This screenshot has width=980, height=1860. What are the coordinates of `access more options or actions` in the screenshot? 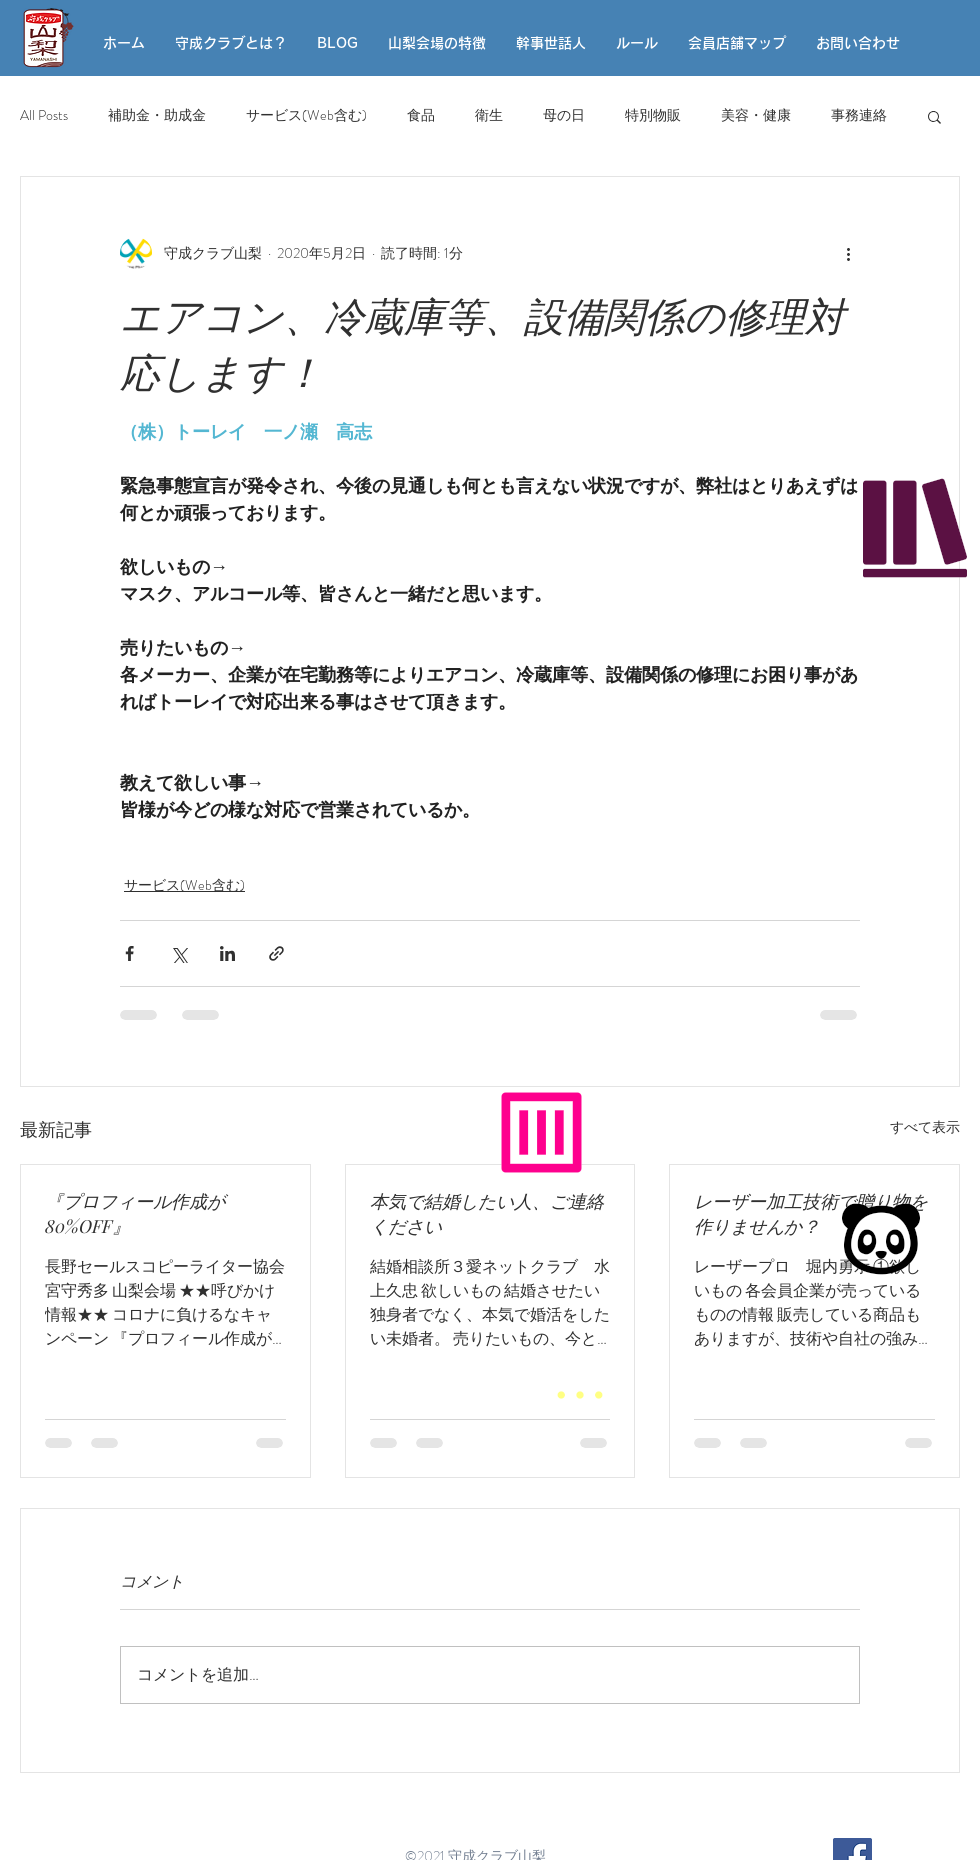 It's located at (580, 1395).